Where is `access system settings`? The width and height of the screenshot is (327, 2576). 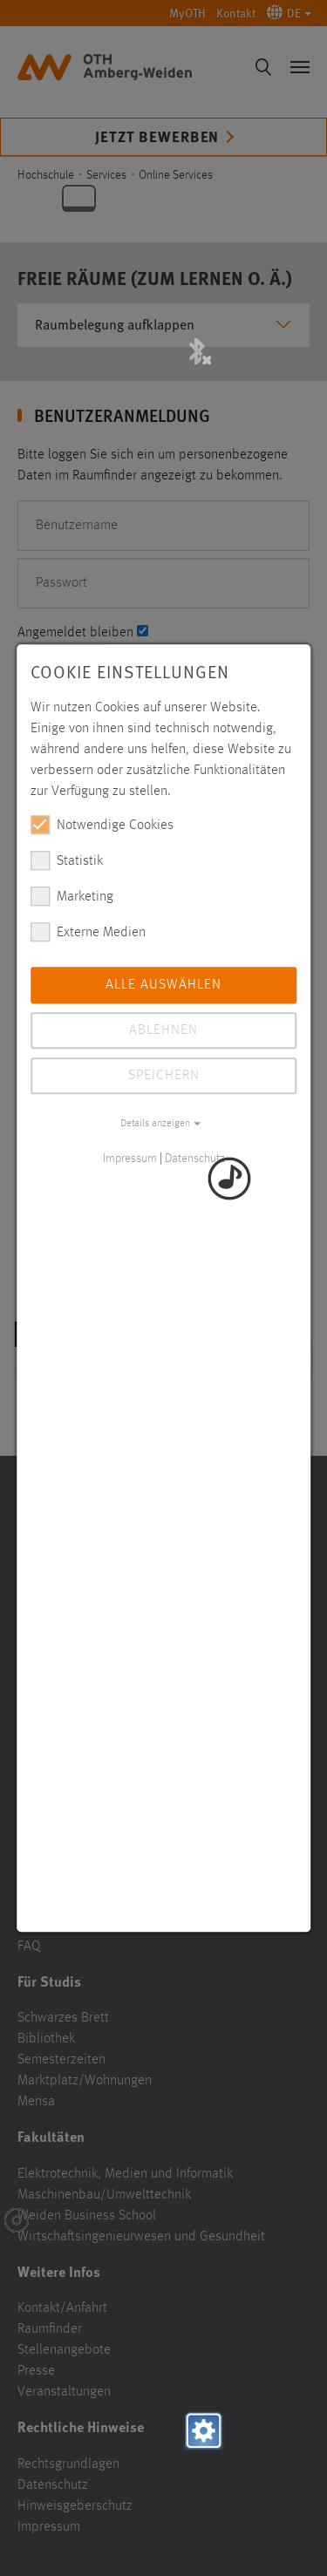
access system settings is located at coordinates (203, 2432).